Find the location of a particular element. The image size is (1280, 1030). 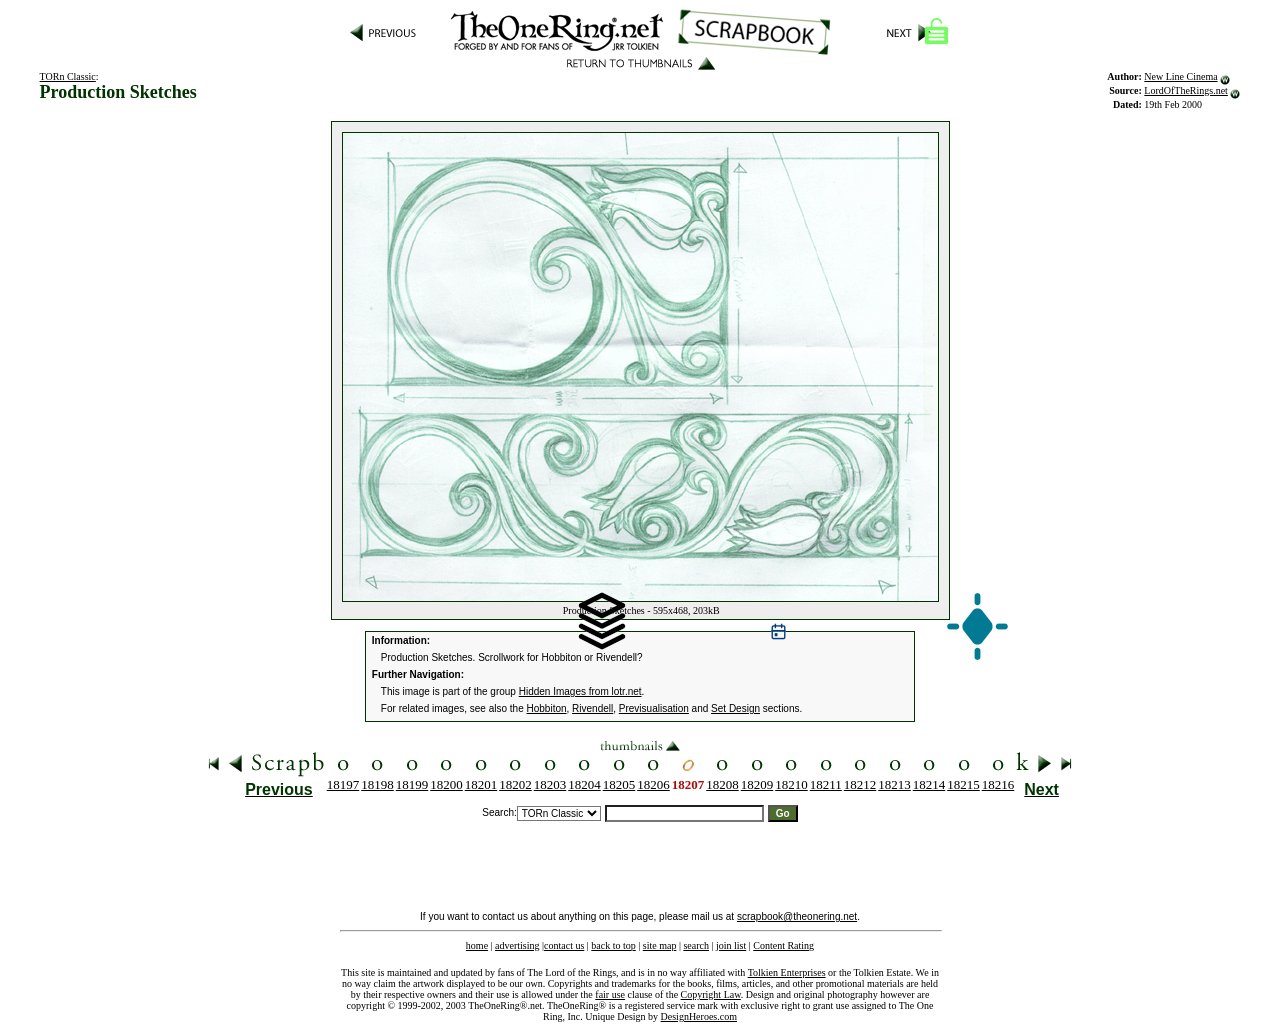

view layers or stacked items is located at coordinates (602, 621).